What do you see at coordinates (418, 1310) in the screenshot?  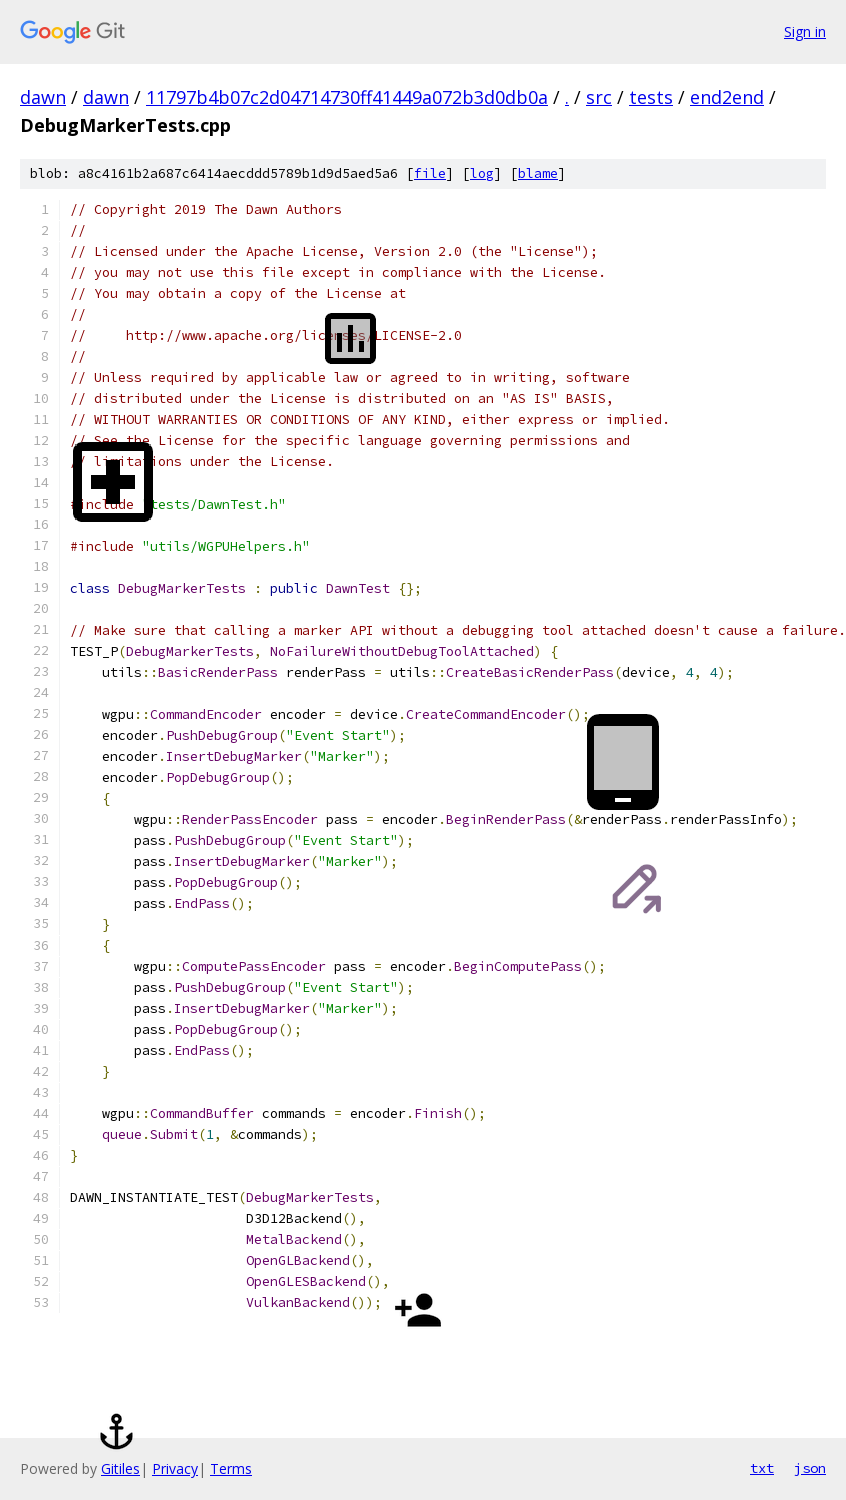 I see `add a new contact` at bounding box center [418, 1310].